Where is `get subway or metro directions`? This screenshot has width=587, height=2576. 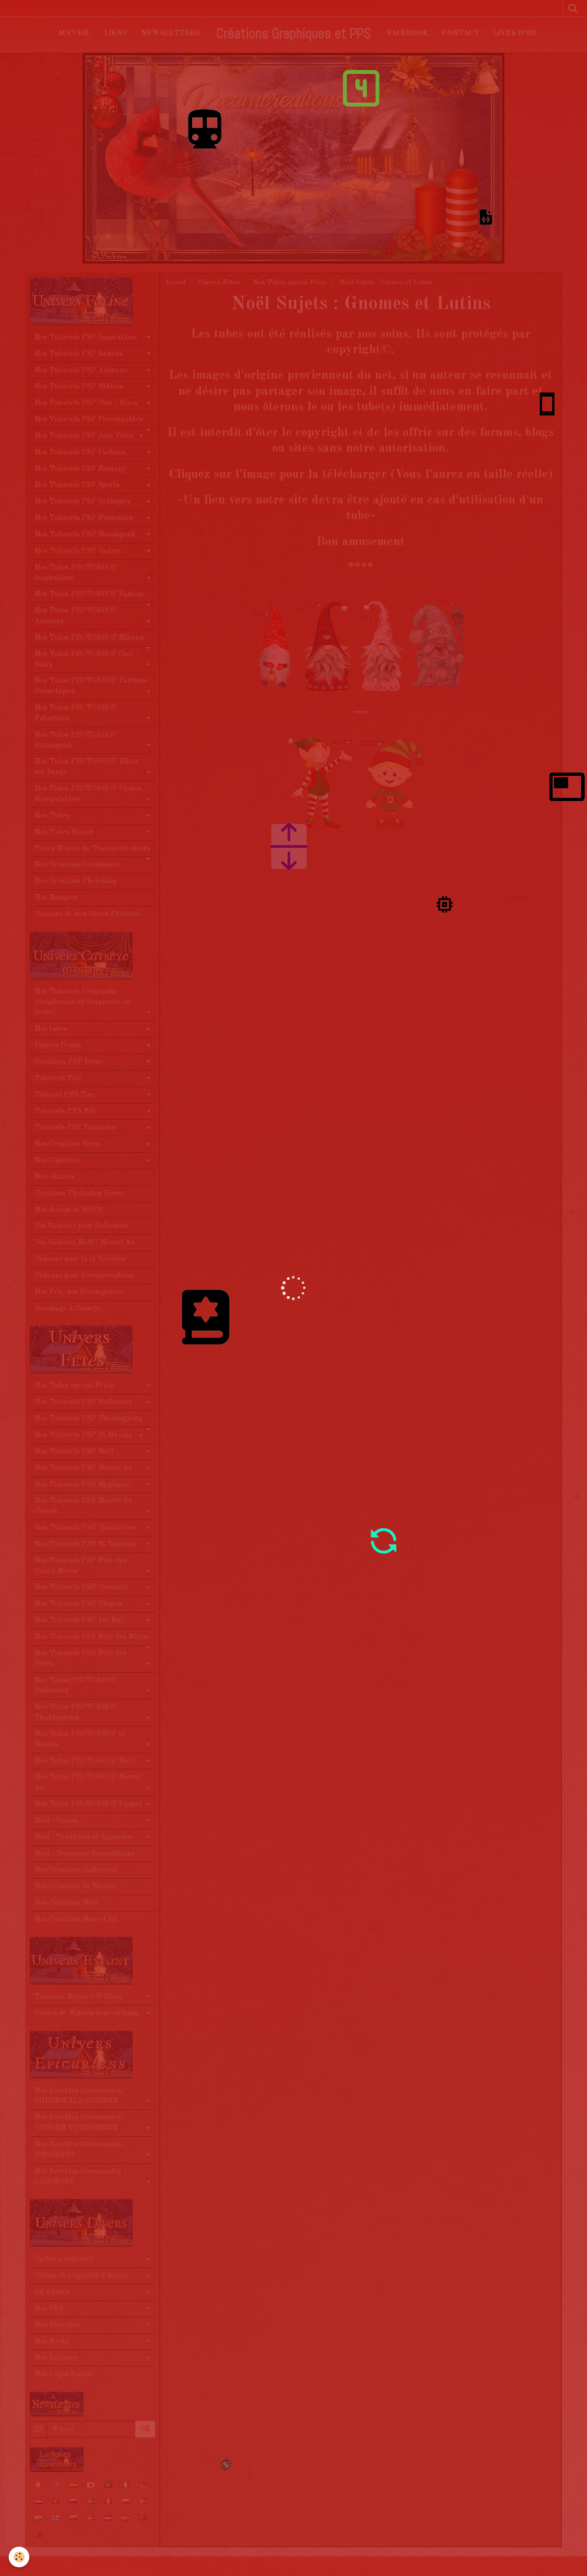
get subway or metro directions is located at coordinates (205, 130).